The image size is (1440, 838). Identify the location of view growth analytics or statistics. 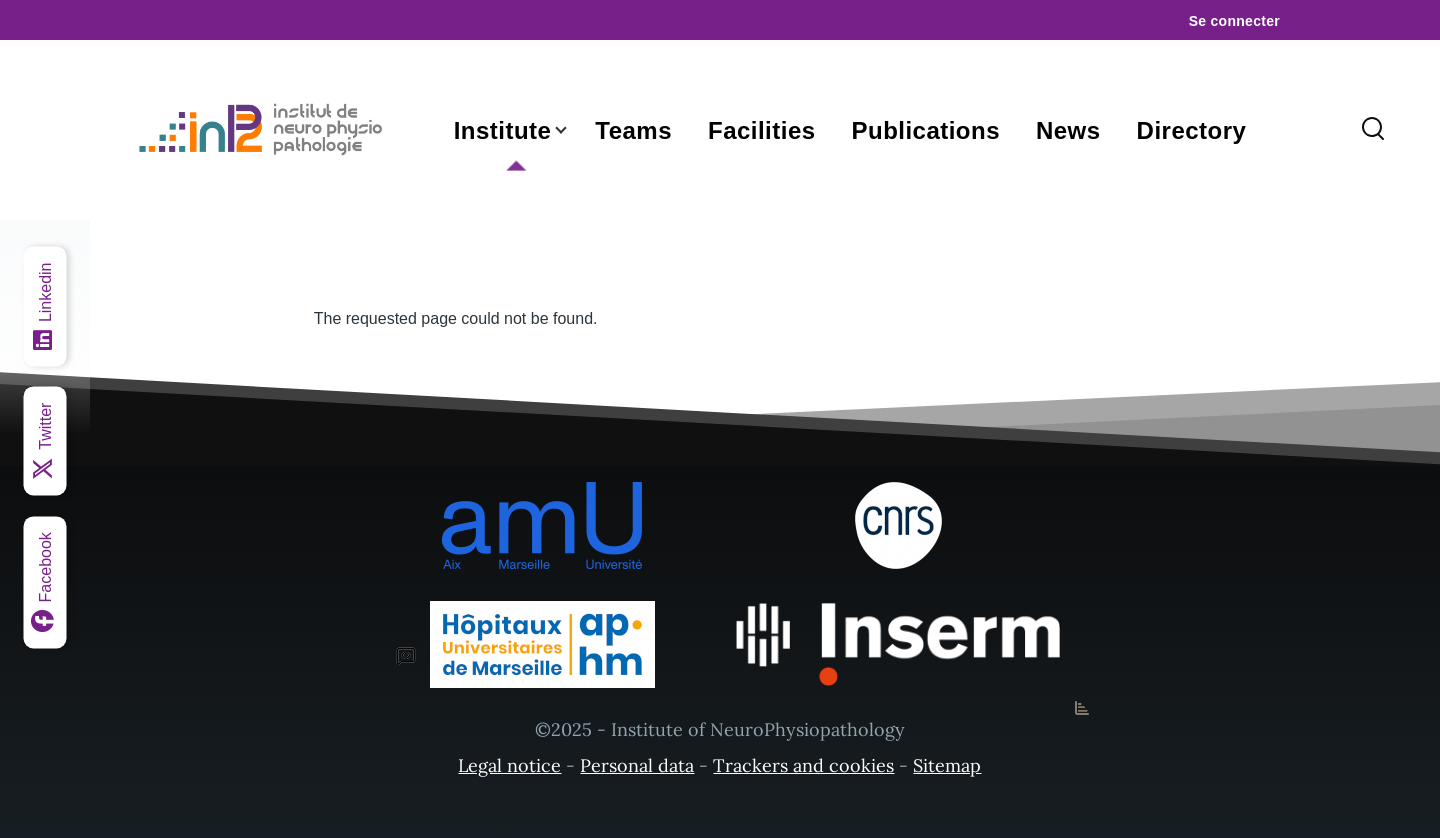
(1082, 708).